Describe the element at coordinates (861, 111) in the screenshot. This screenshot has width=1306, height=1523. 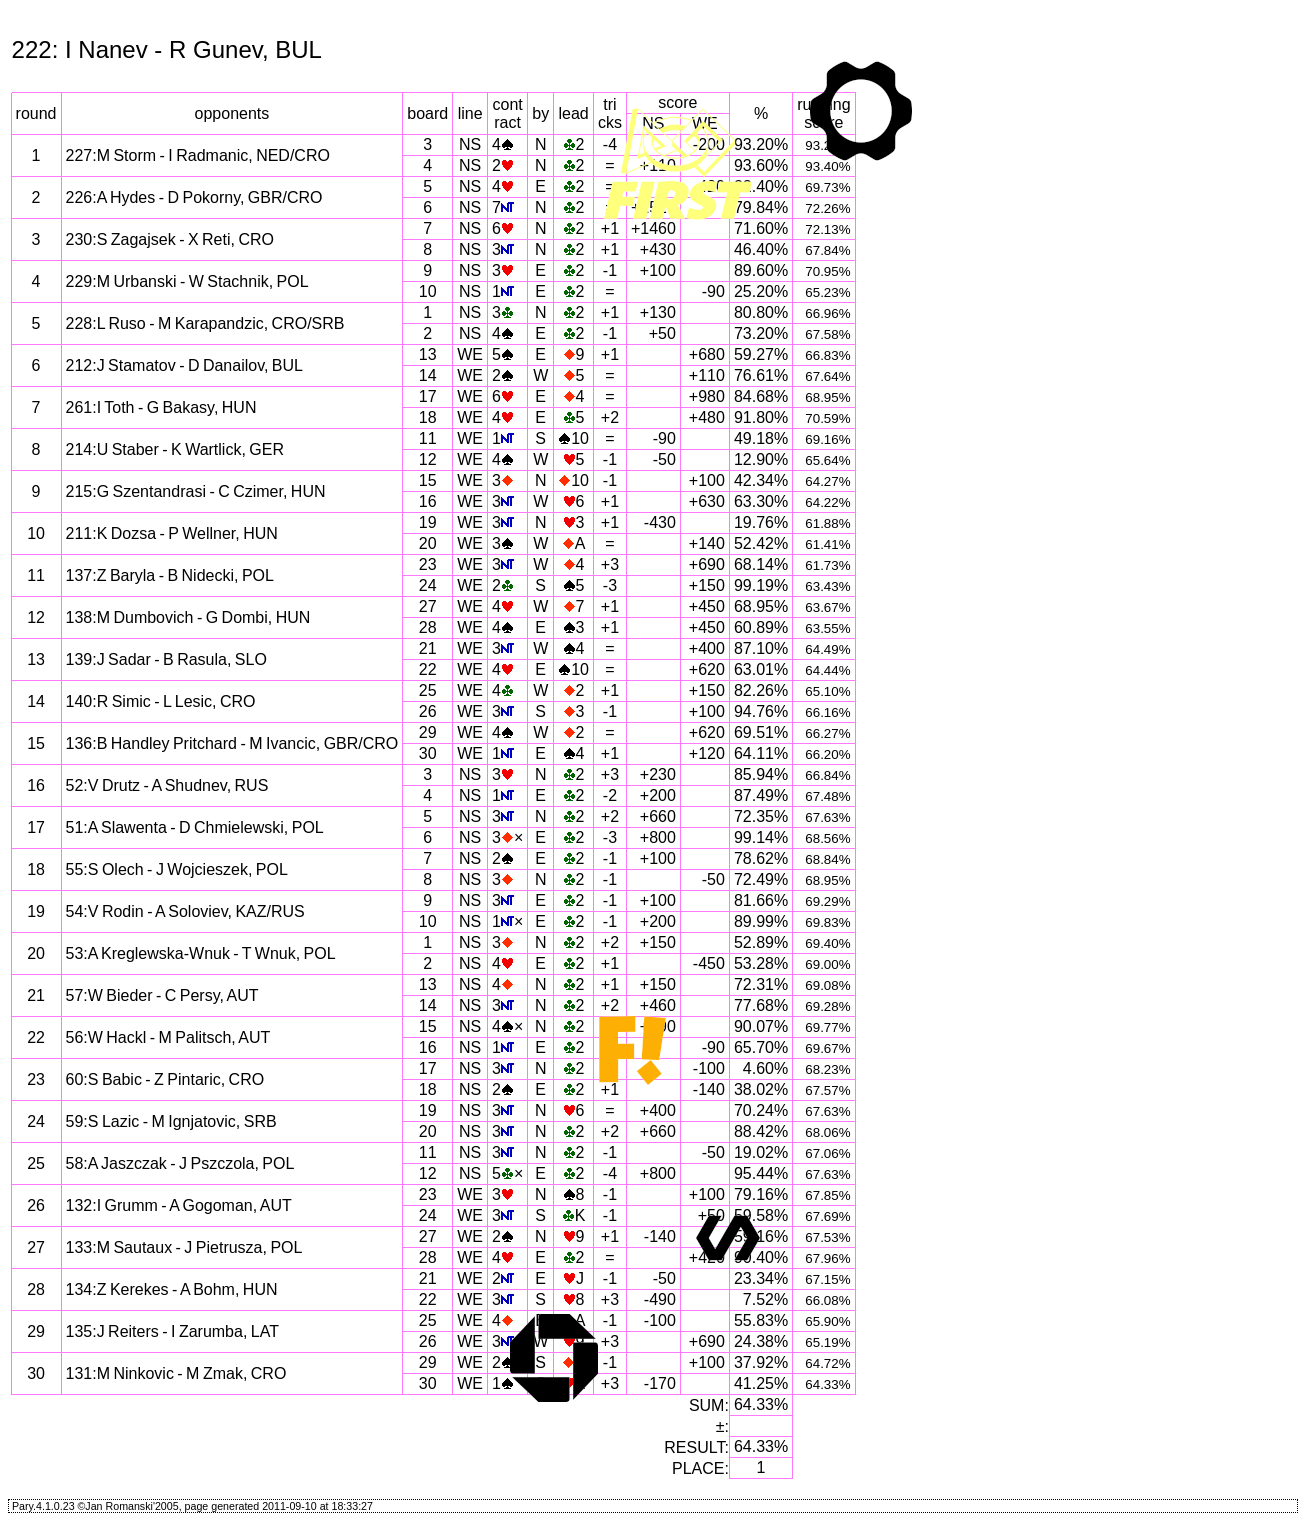
I see `Framework computer brand logo` at that location.